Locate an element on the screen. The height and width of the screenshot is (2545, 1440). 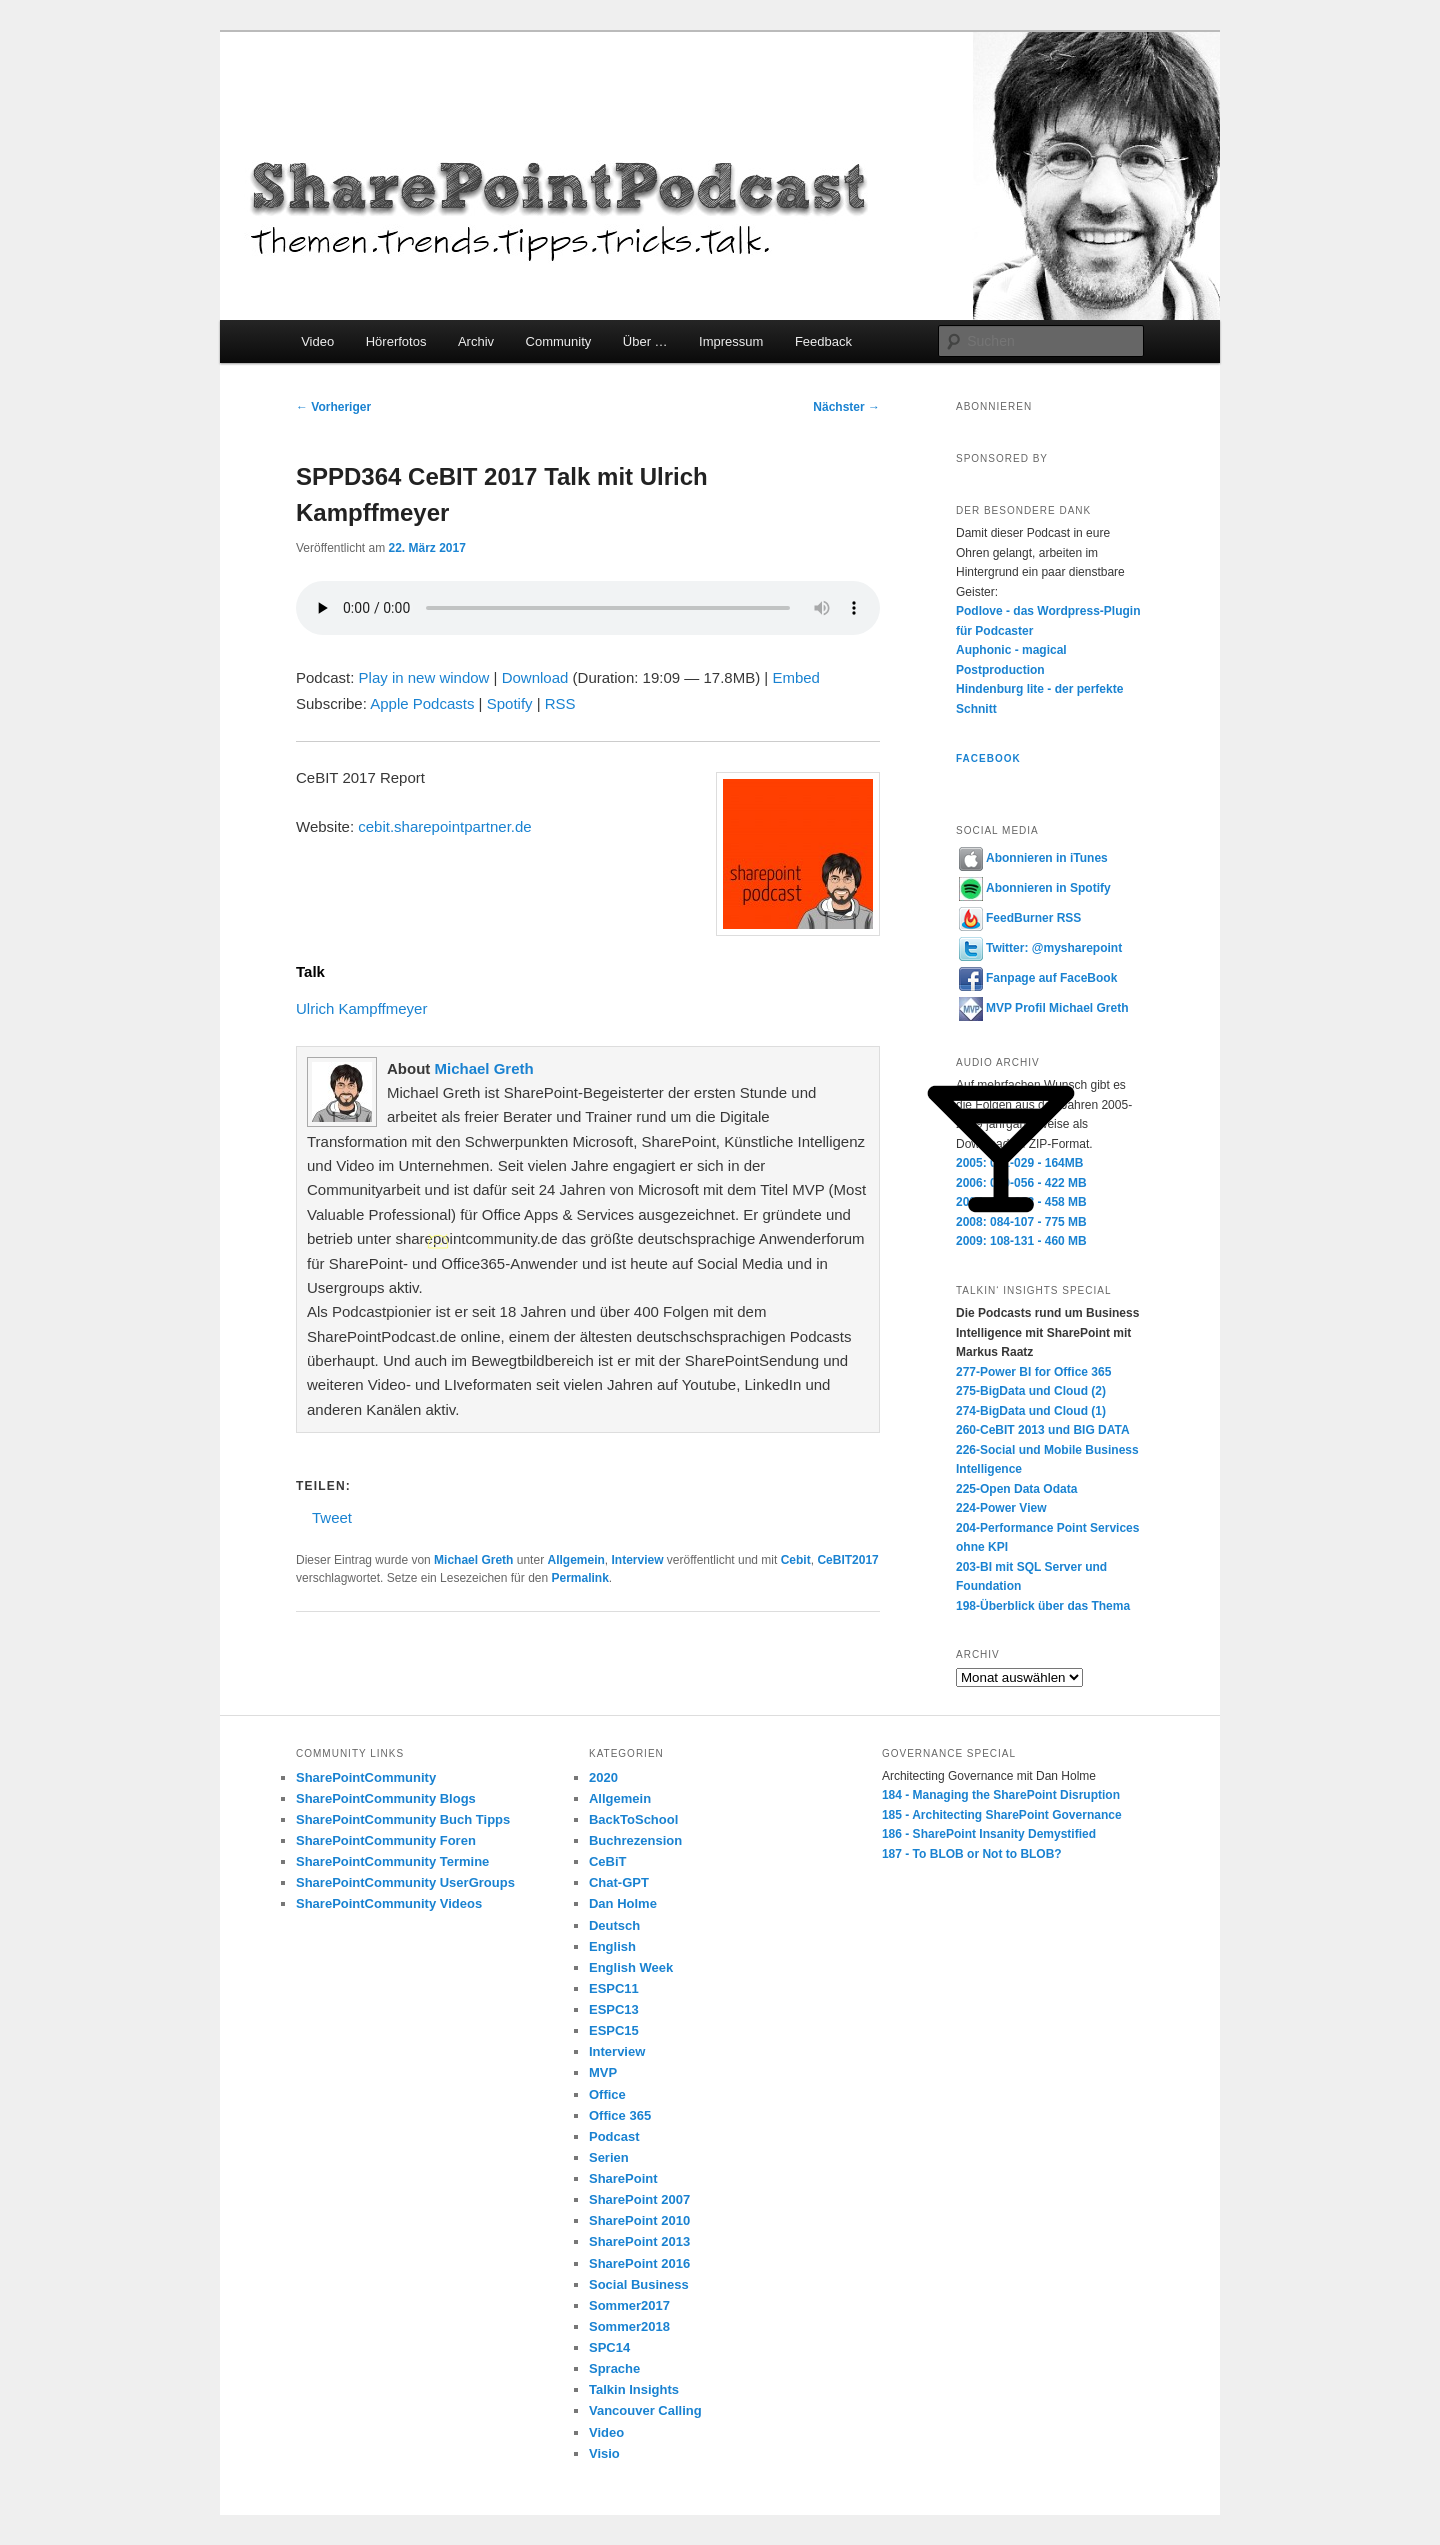
view bar or cocktail menu is located at coordinates (1001, 1149).